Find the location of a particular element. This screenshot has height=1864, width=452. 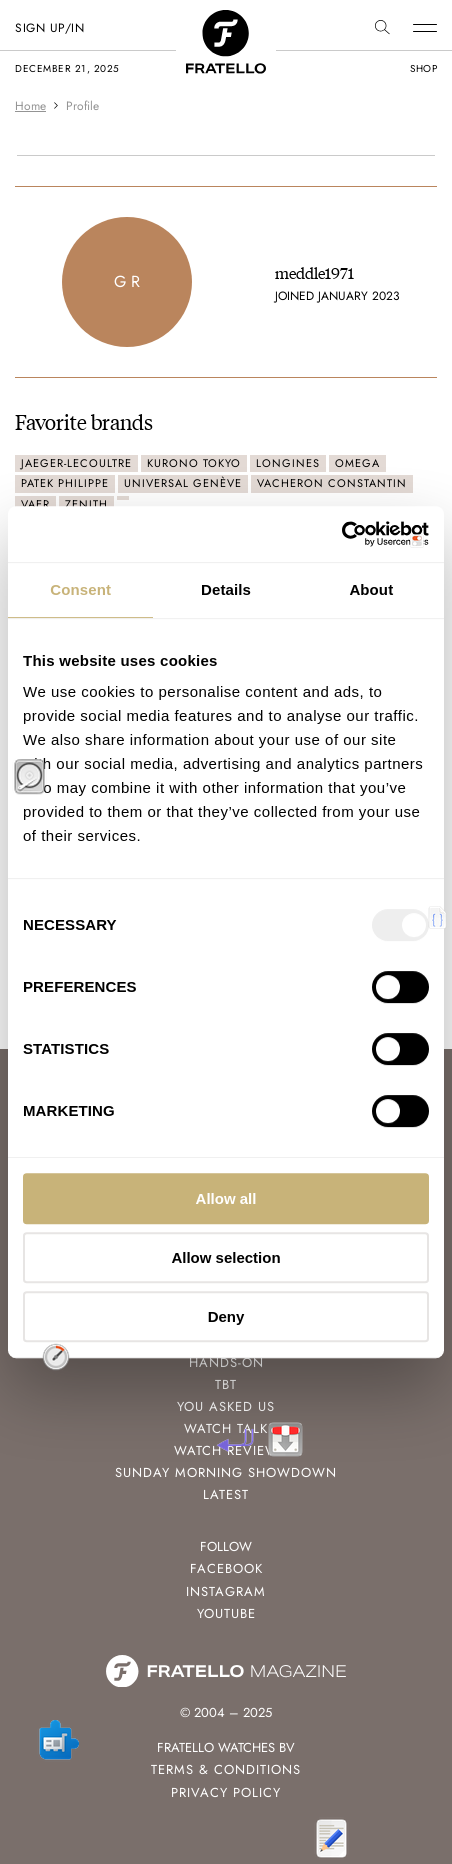

reply to all recipients of an email is located at coordinates (234, 1437).